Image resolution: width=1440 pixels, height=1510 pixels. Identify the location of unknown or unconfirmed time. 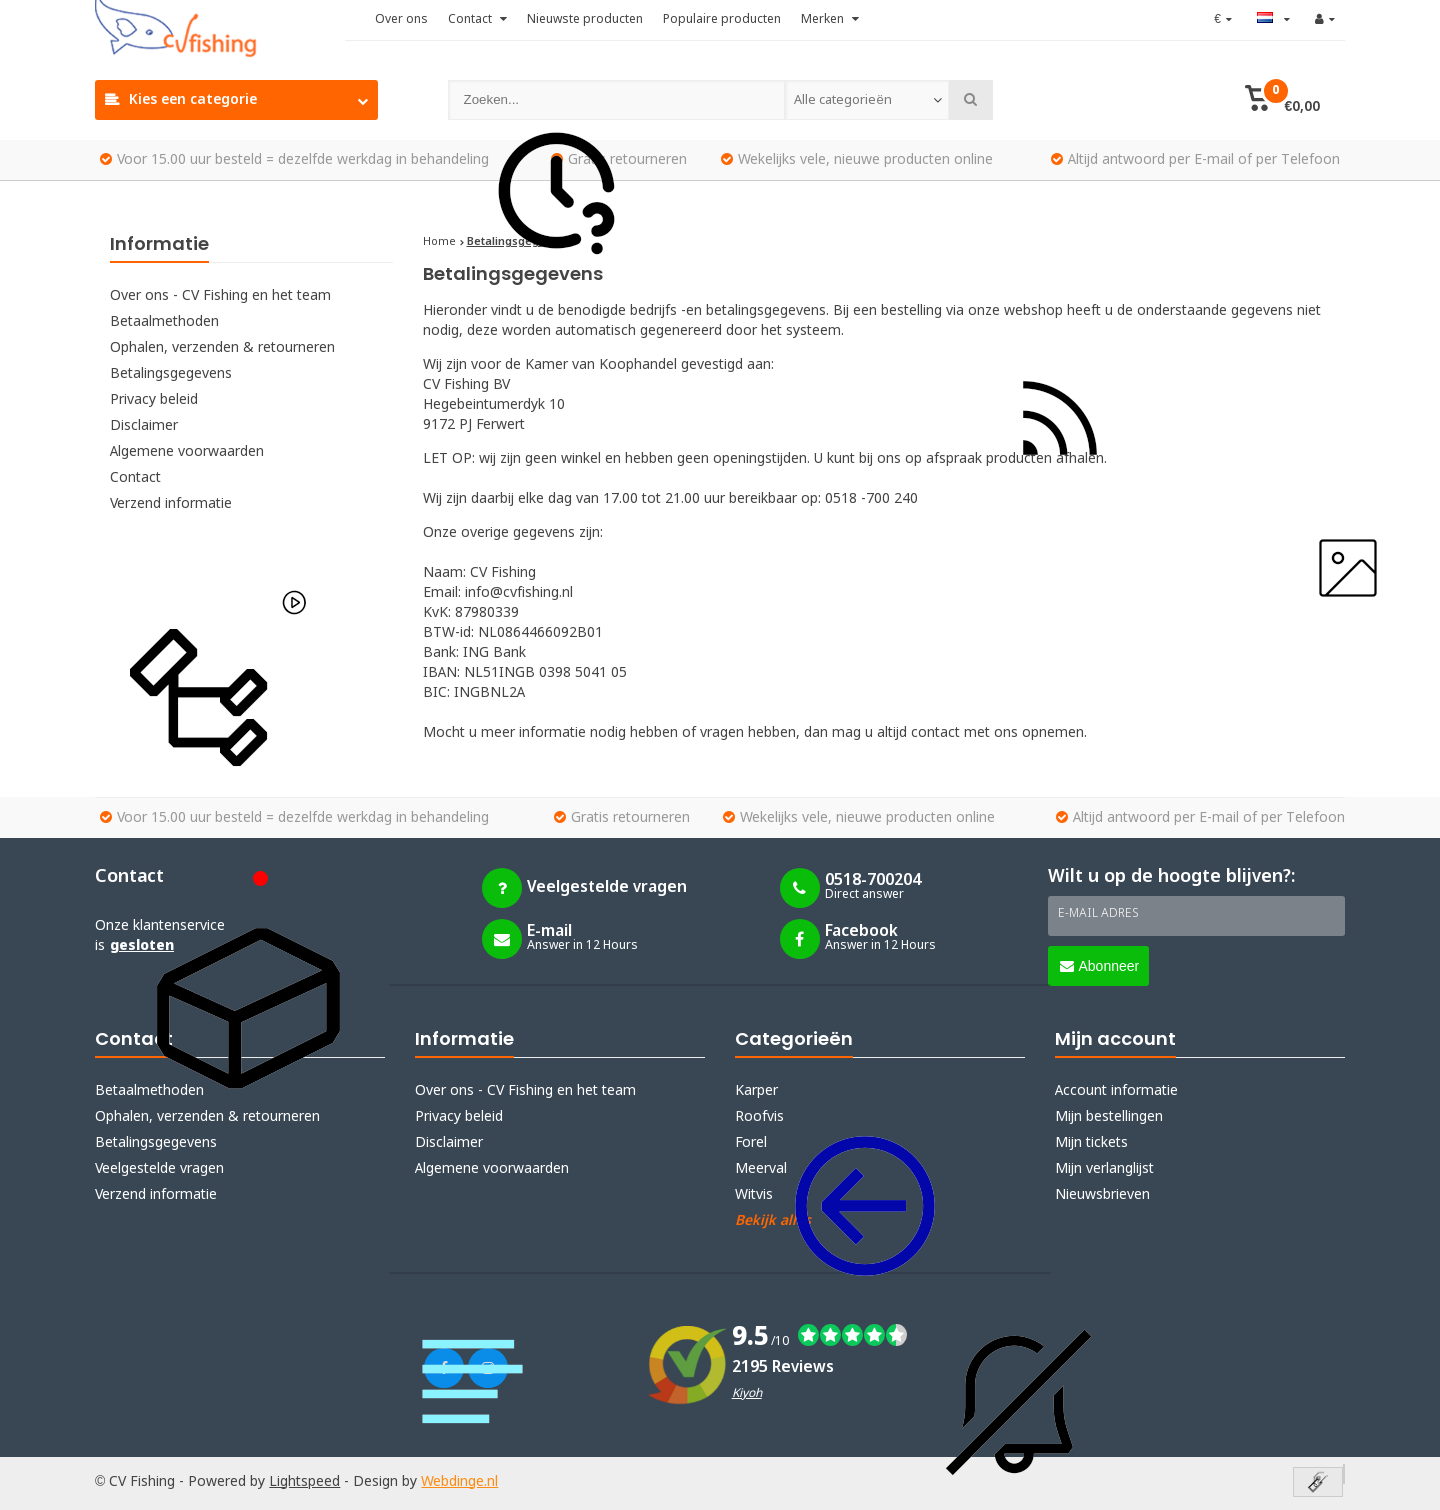
(556, 190).